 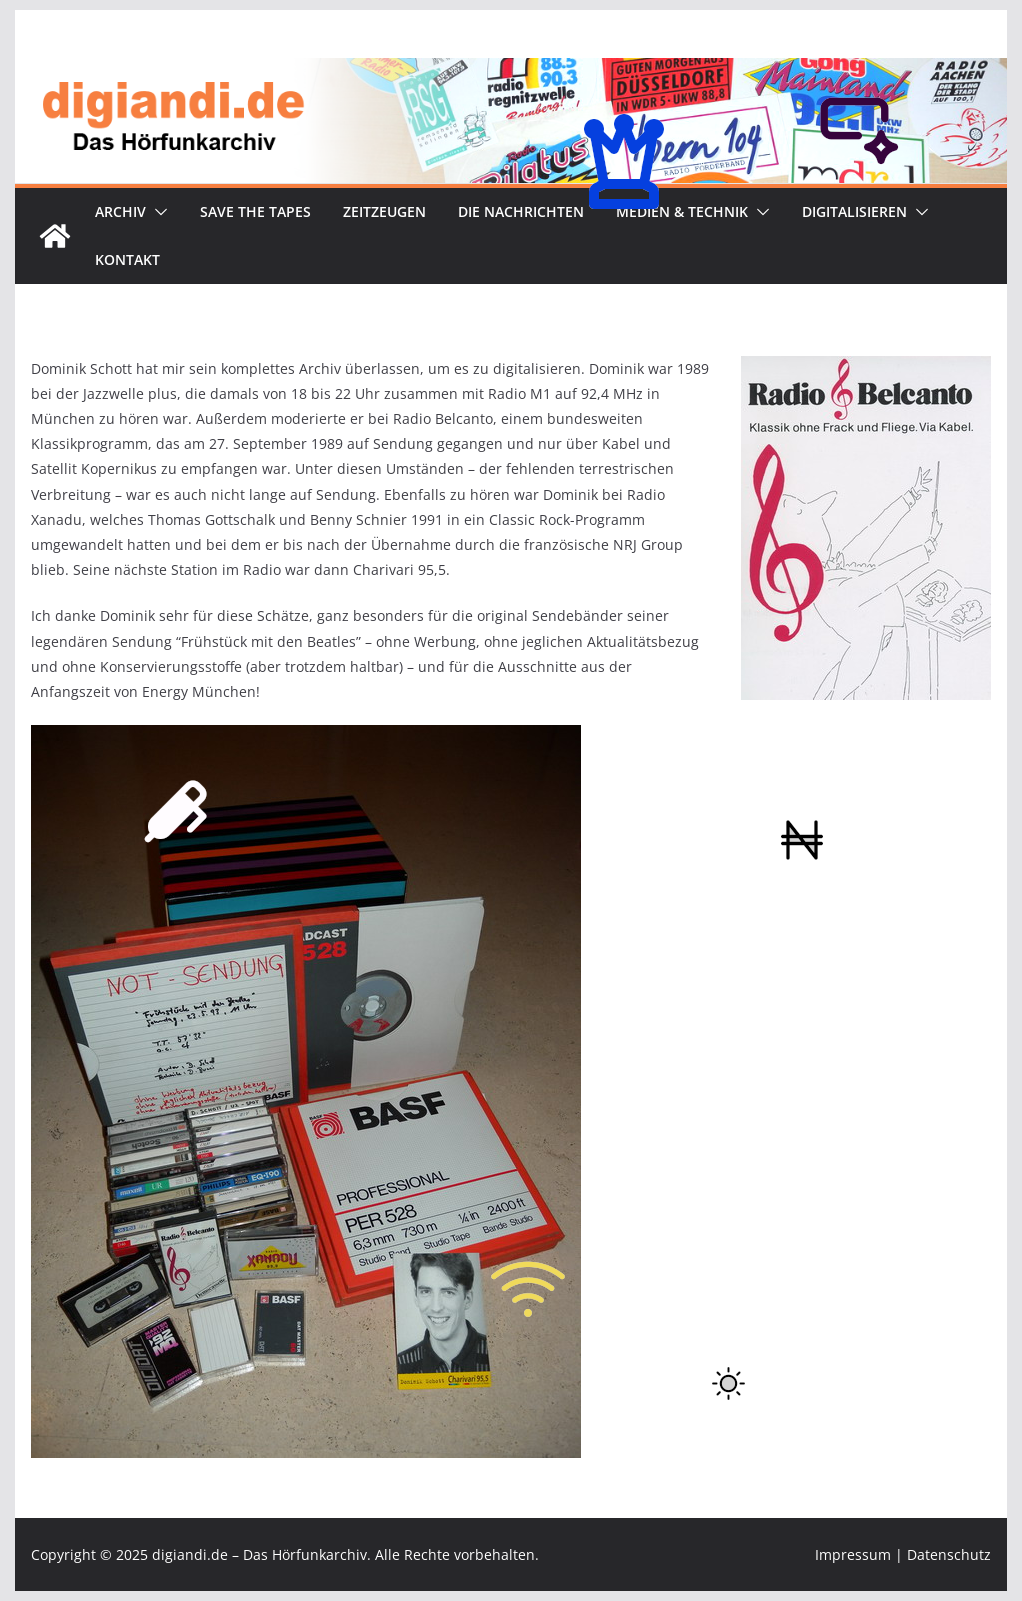 I want to click on indicates strong wifi connection, so click(x=528, y=1288).